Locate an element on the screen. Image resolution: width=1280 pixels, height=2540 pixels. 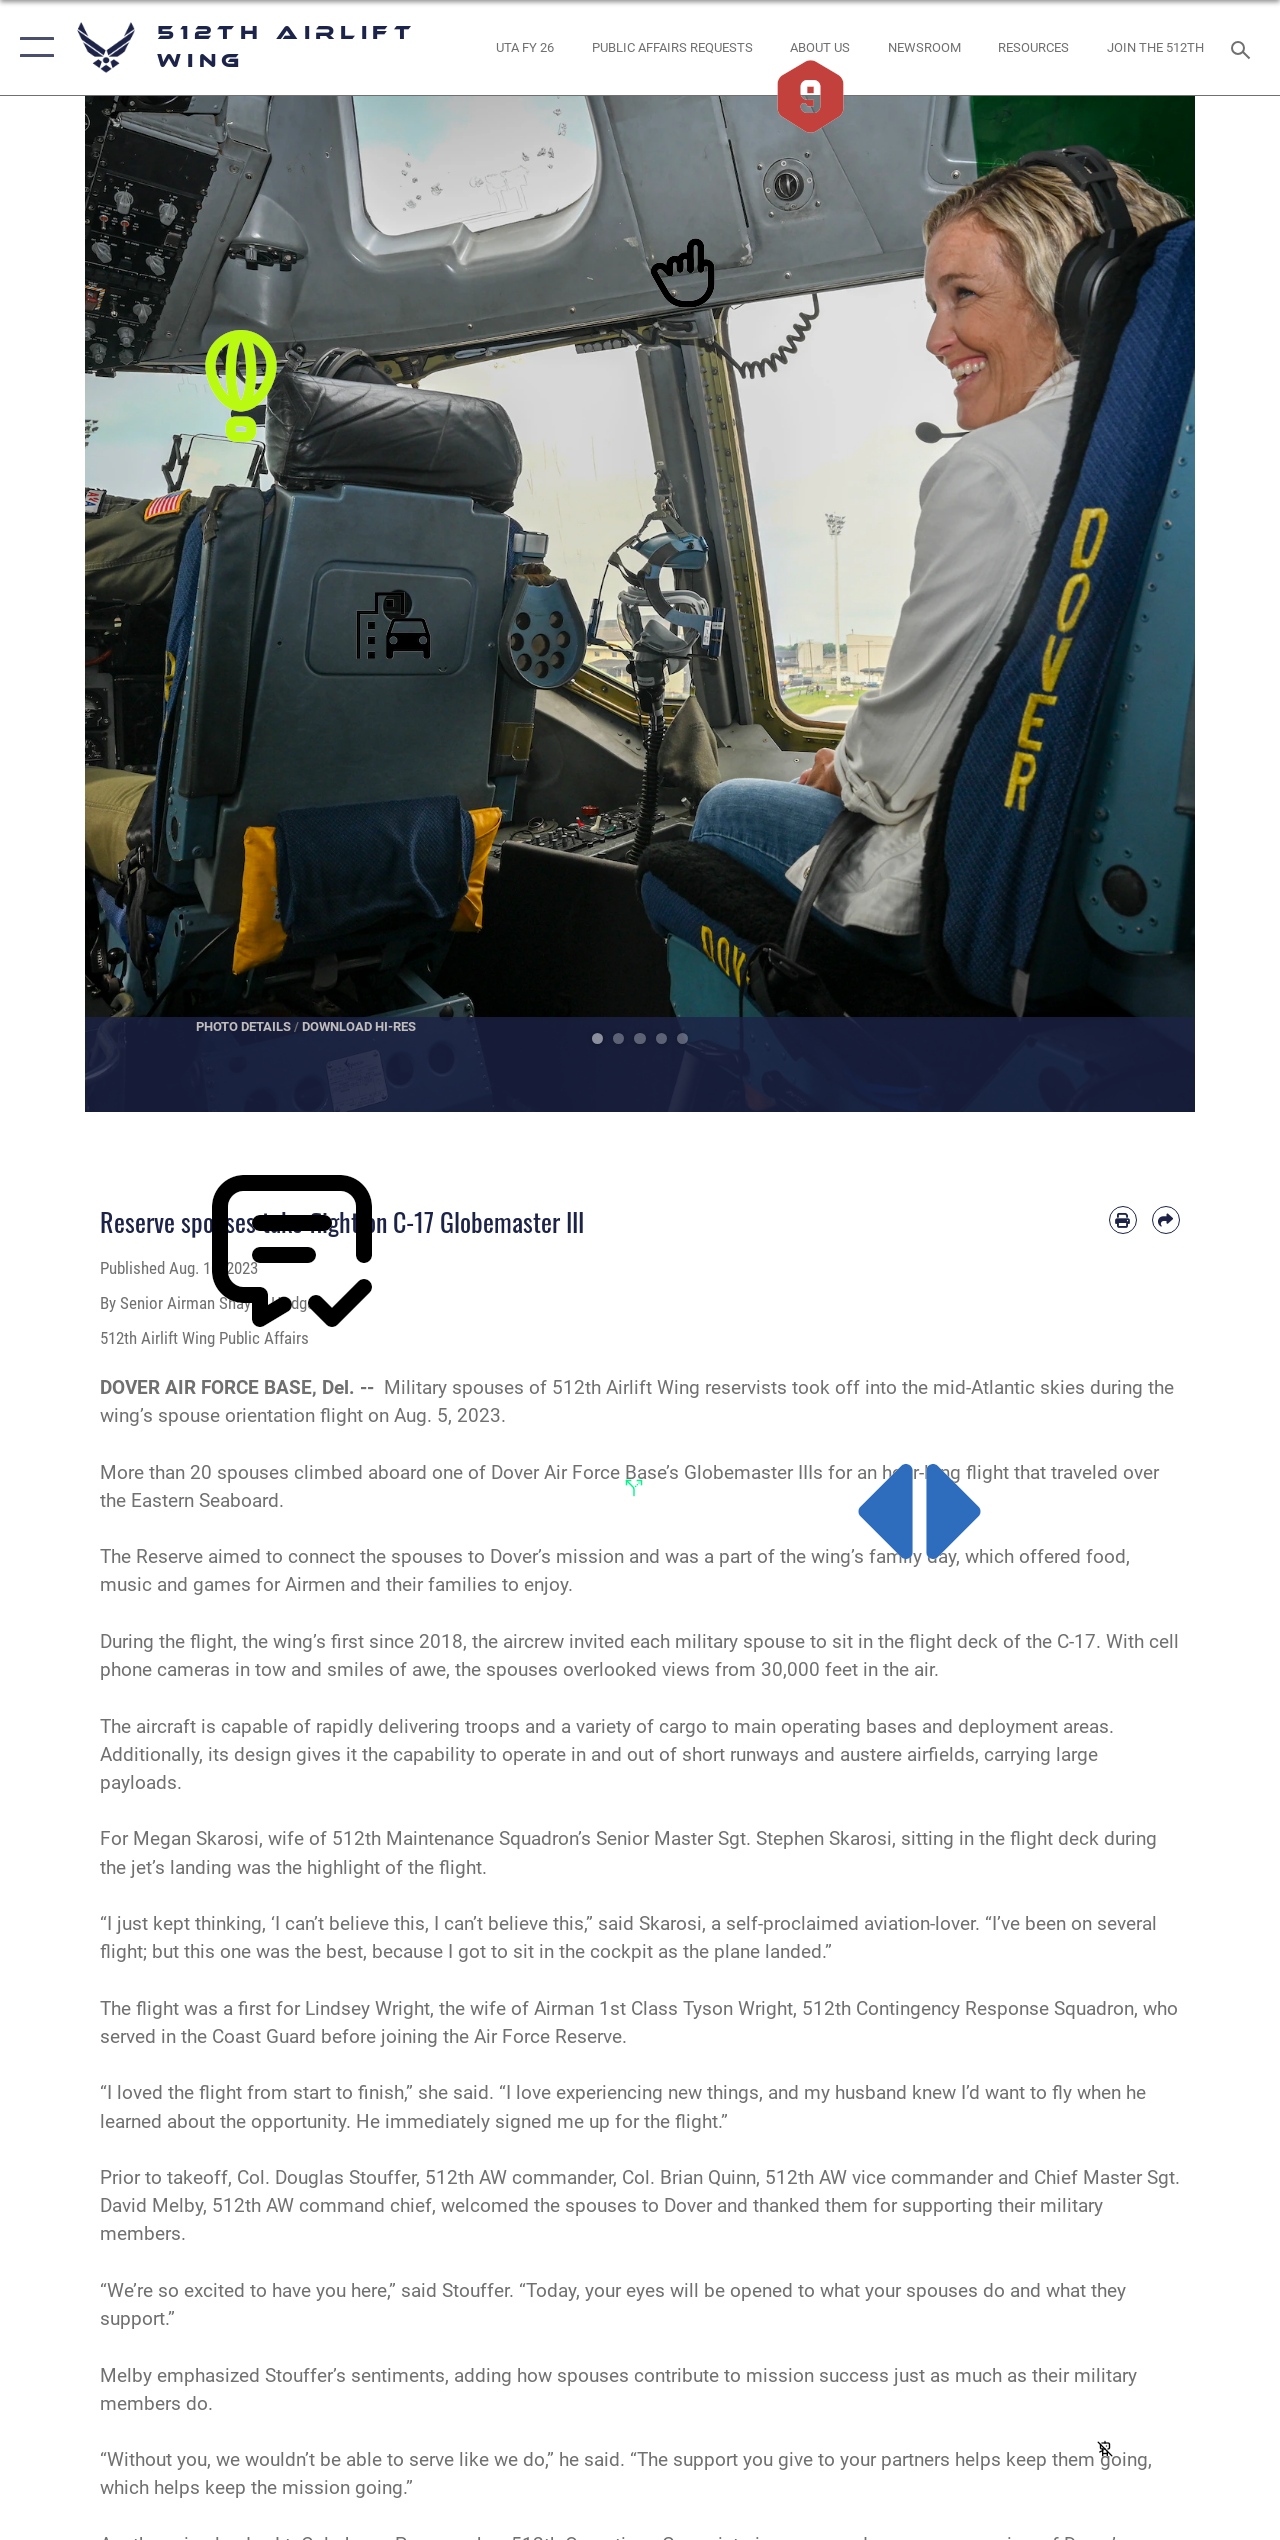
take an alternate left route is located at coordinates (634, 1488).